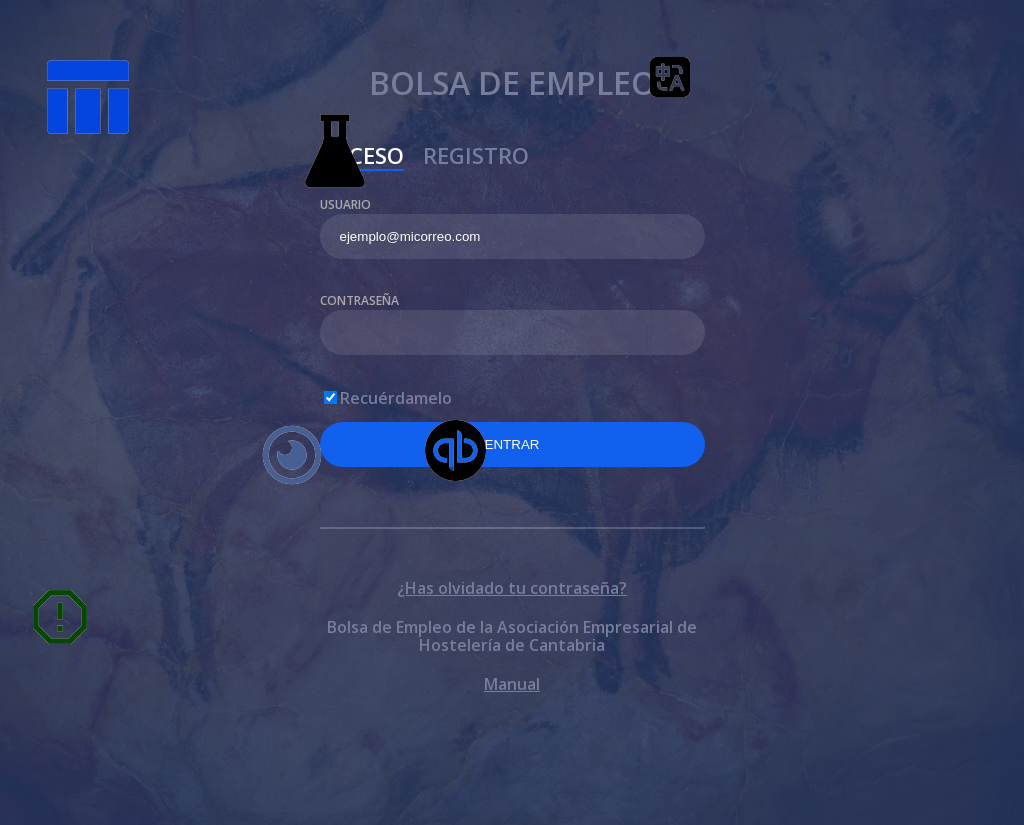 The image size is (1024, 825). Describe the element at coordinates (670, 77) in the screenshot. I see `open immersive translate extension` at that location.